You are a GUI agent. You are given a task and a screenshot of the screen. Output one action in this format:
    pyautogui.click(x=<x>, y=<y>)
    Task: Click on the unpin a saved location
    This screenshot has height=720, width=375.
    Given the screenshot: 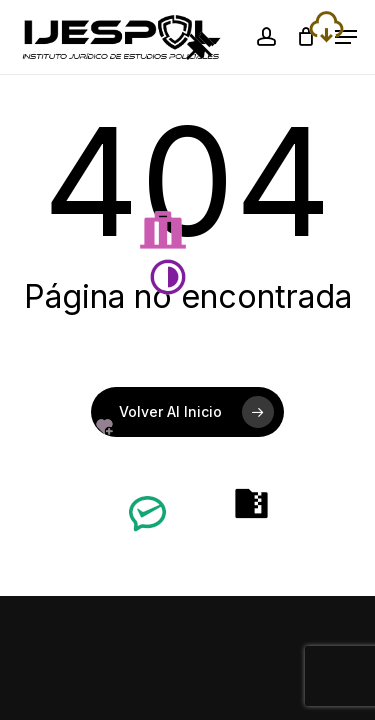 What is the action you would take?
    pyautogui.click(x=199, y=47)
    